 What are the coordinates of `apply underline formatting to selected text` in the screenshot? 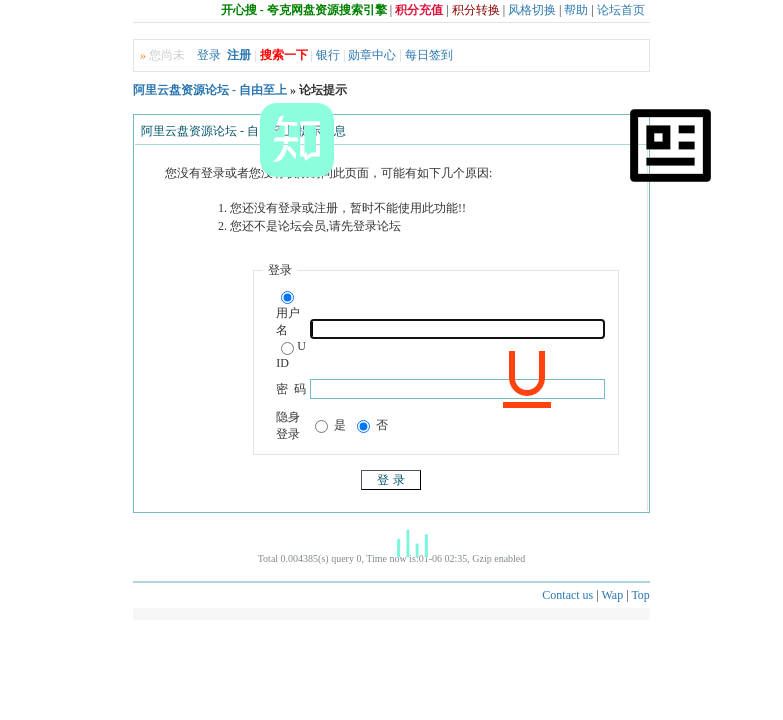 It's located at (527, 378).